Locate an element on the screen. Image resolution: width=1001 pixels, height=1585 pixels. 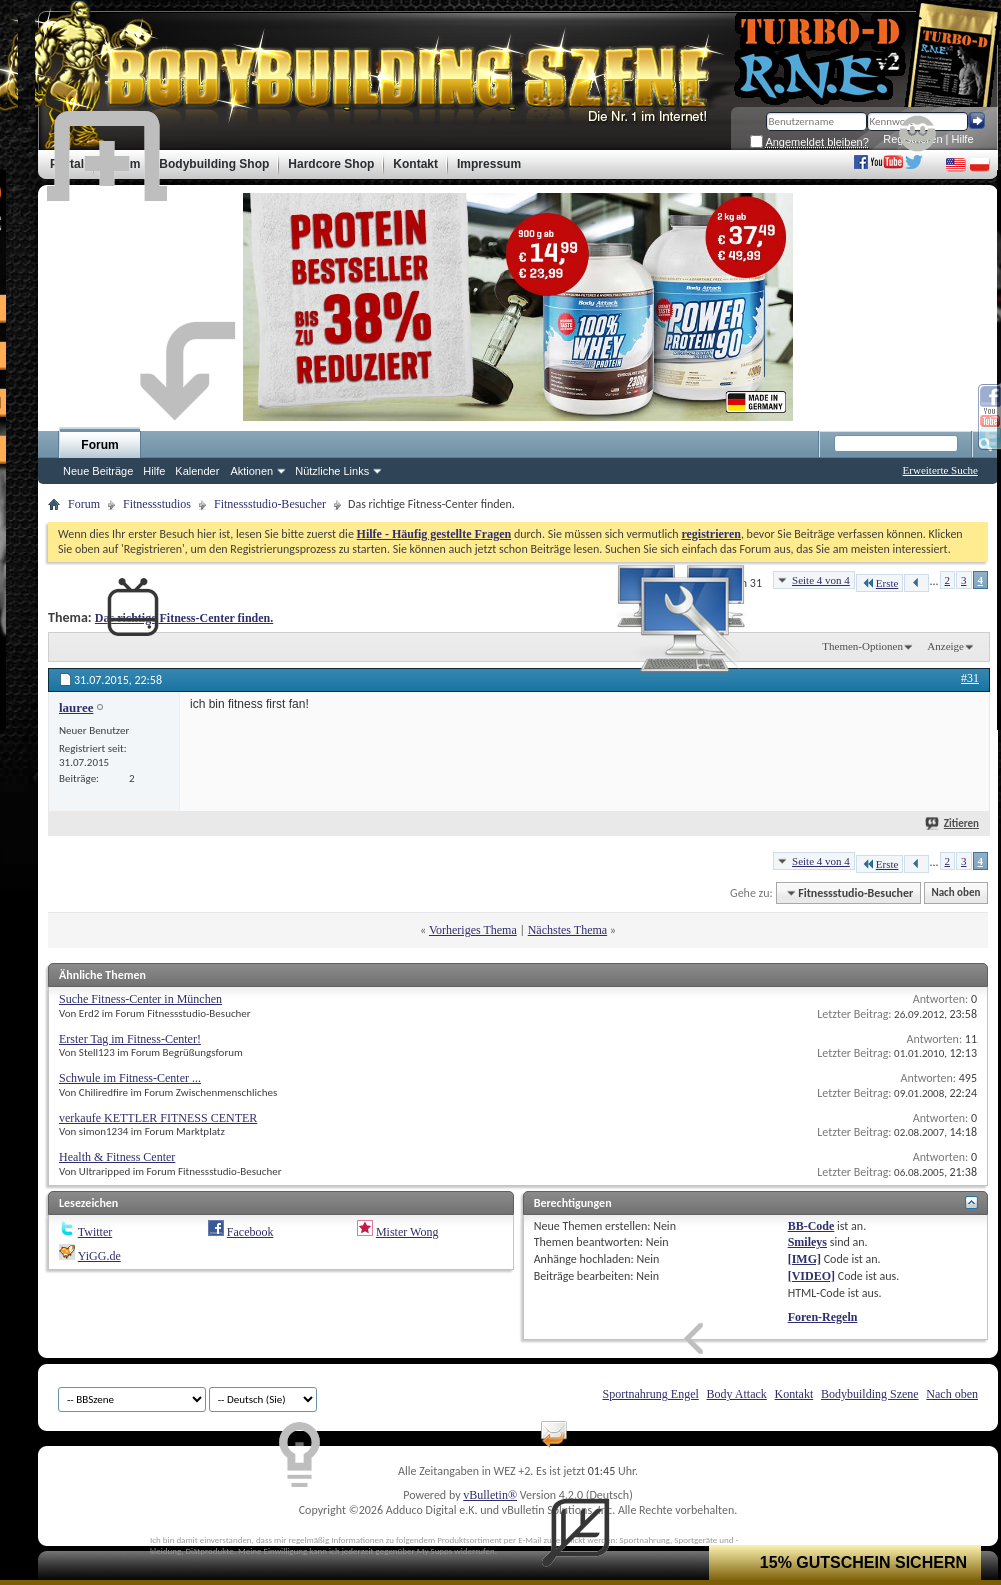
open video player app is located at coordinates (133, 607).